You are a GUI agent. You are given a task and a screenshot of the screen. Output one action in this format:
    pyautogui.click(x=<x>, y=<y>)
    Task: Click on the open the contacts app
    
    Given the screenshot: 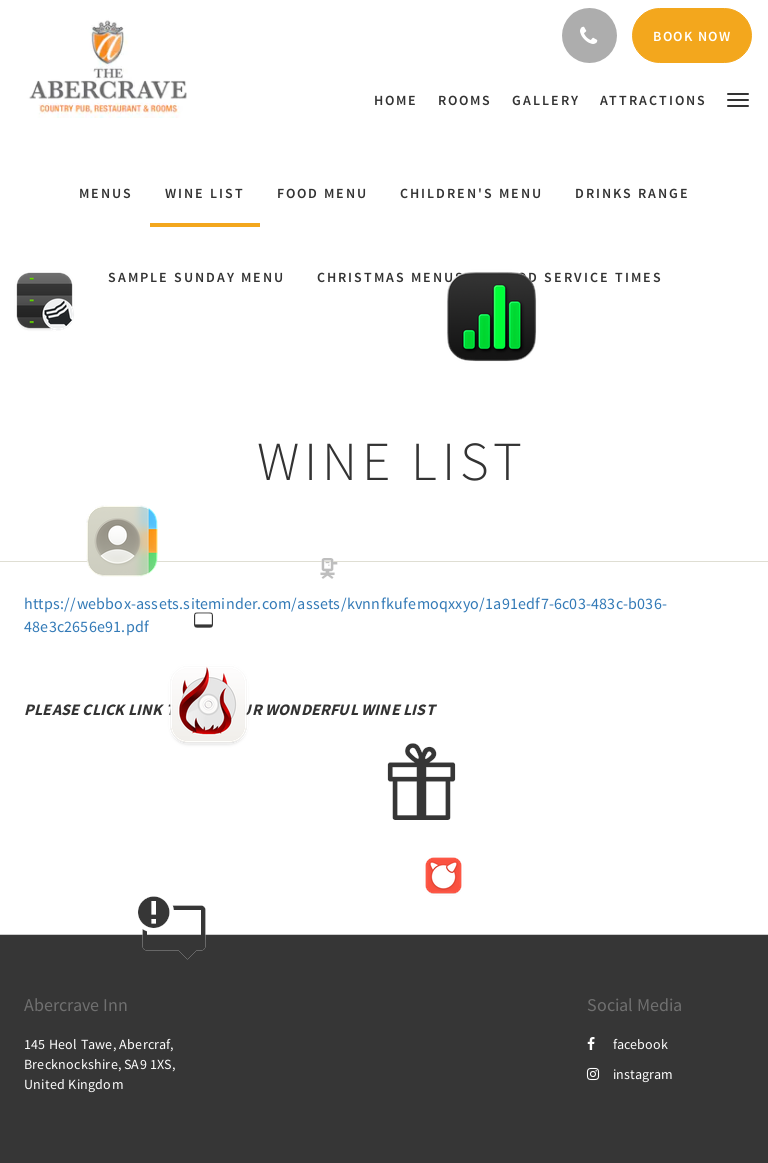 What is the action you would take?
    pyautogui.click(x=122, y=541)
    